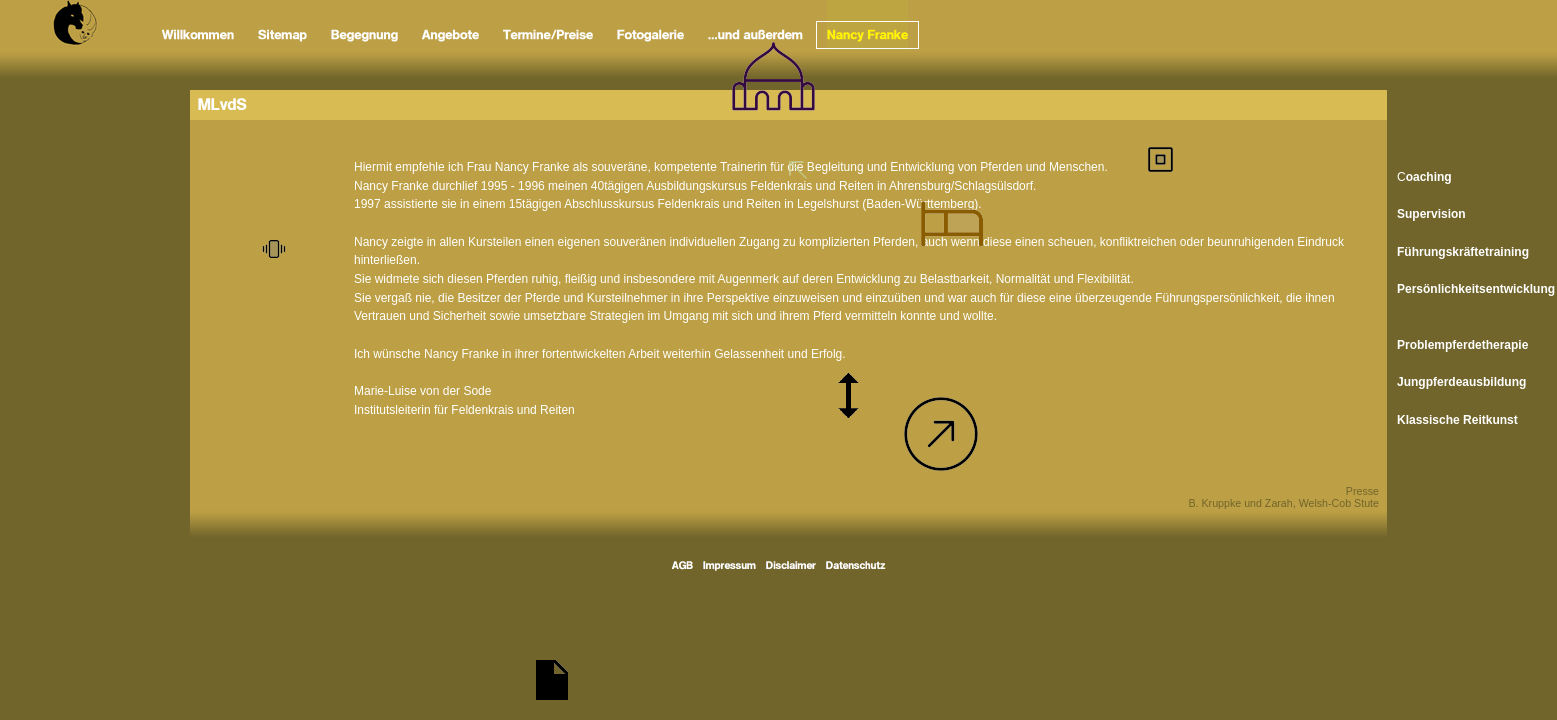  Describe the element at coordinates (950, 224) in the screenshot. I see `view hotel or accommodation options` at that location.